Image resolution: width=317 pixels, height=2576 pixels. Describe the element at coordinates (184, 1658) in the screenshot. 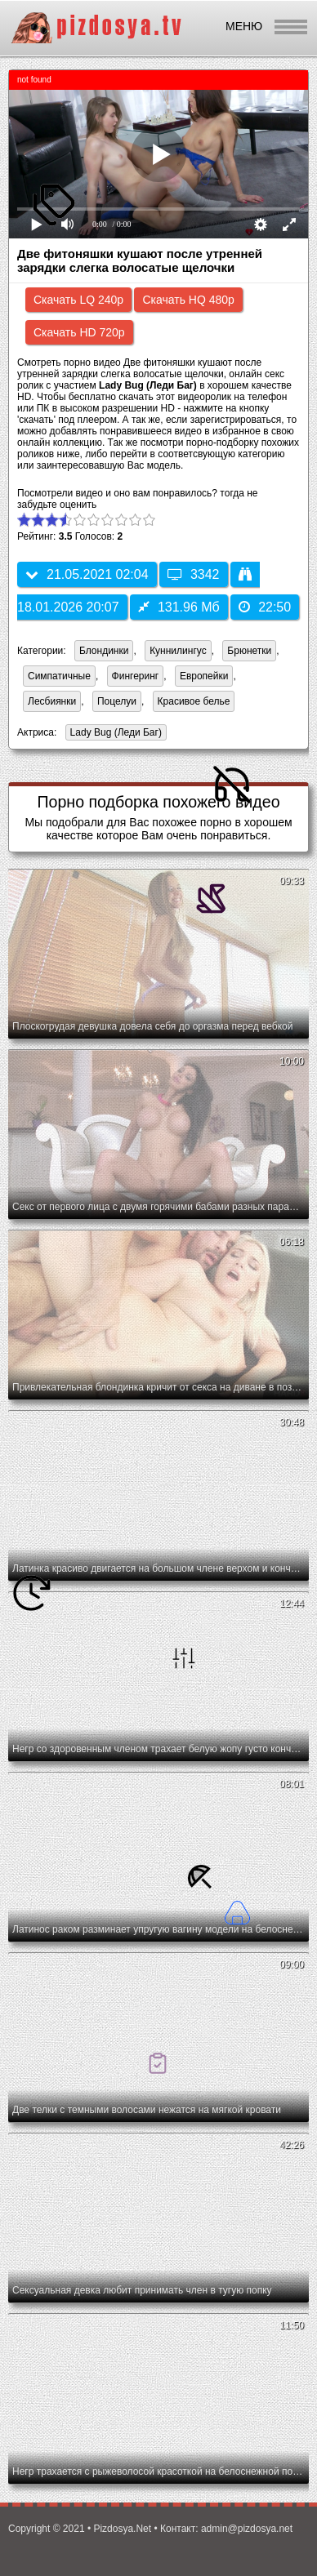

I see `adjust settings or preferences` at that location.